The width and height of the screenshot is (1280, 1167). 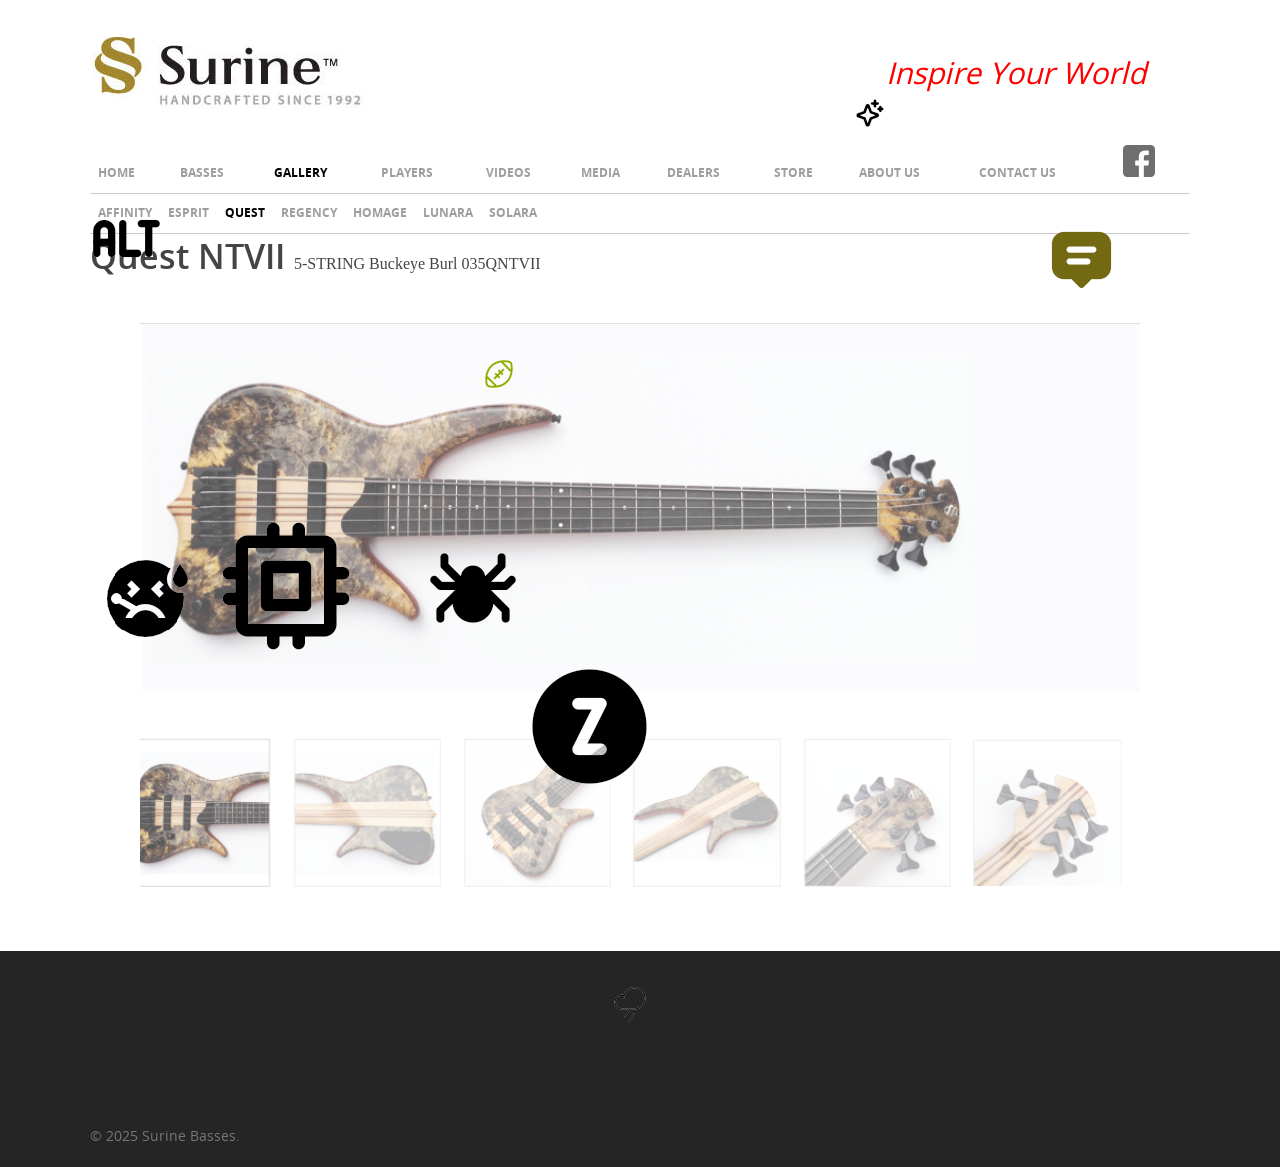 What do you see at coordinates (145, 598) in the screenshot?
I see `report feeling unwell or sick` at bounding box center [145, 598].